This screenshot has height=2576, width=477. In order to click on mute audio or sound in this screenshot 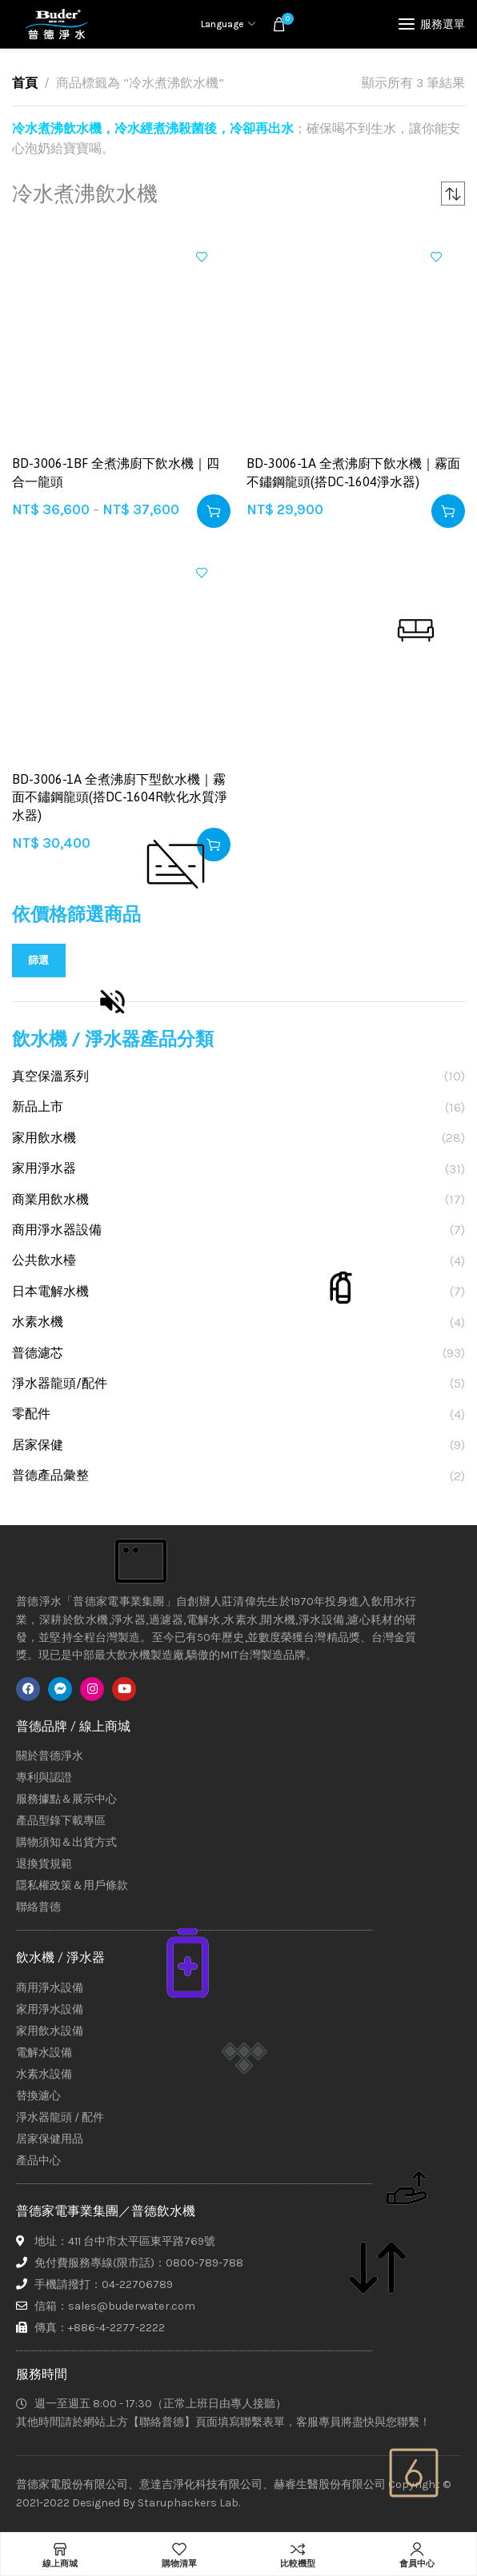, I will do `click(112, 1001)`.